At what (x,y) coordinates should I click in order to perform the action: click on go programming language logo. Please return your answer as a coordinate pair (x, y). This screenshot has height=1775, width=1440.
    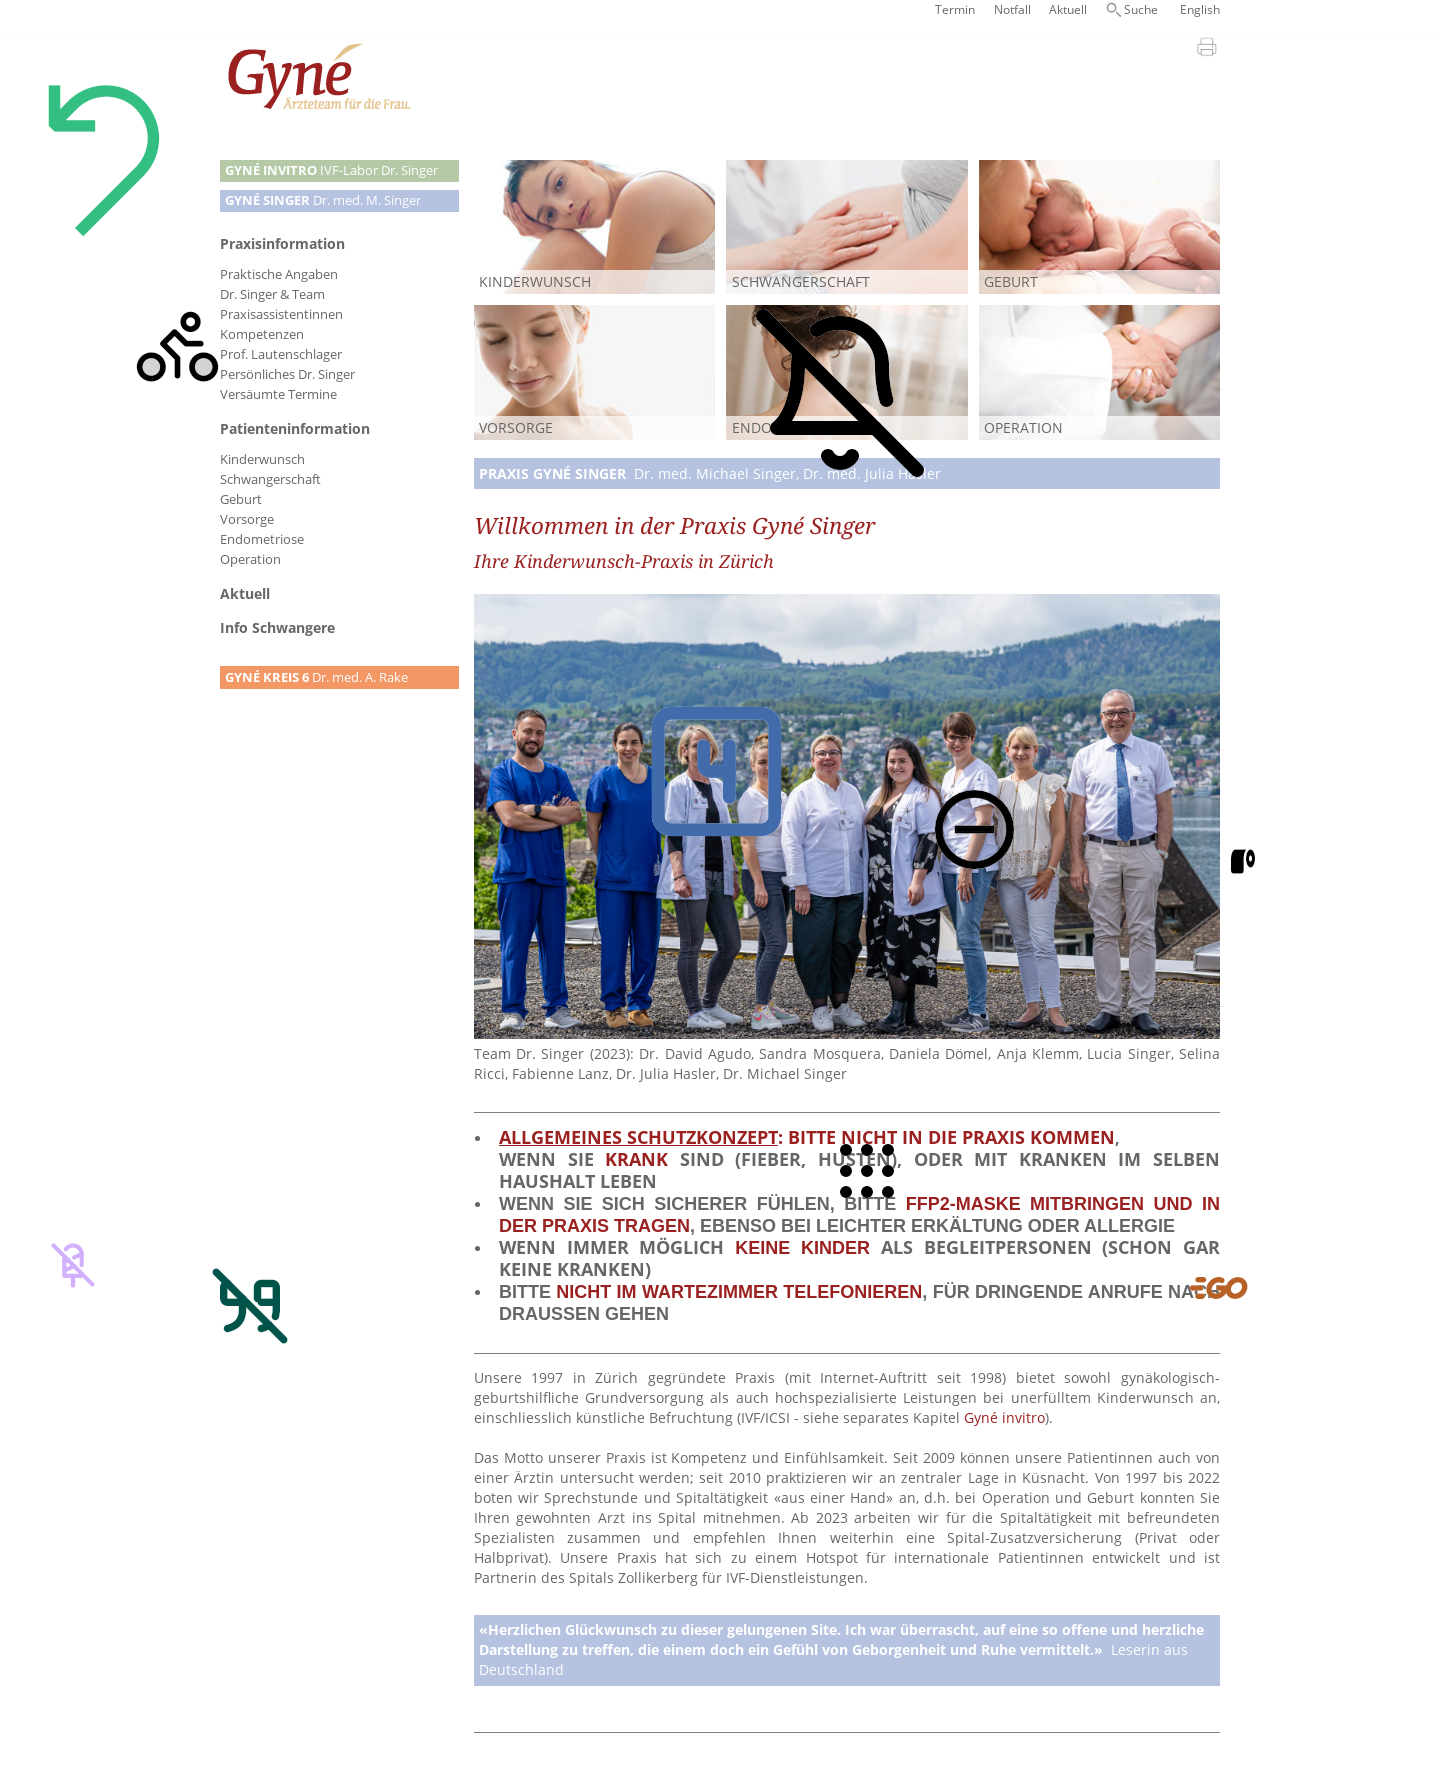
    Looking at the image, I should click on (1220, 1288).